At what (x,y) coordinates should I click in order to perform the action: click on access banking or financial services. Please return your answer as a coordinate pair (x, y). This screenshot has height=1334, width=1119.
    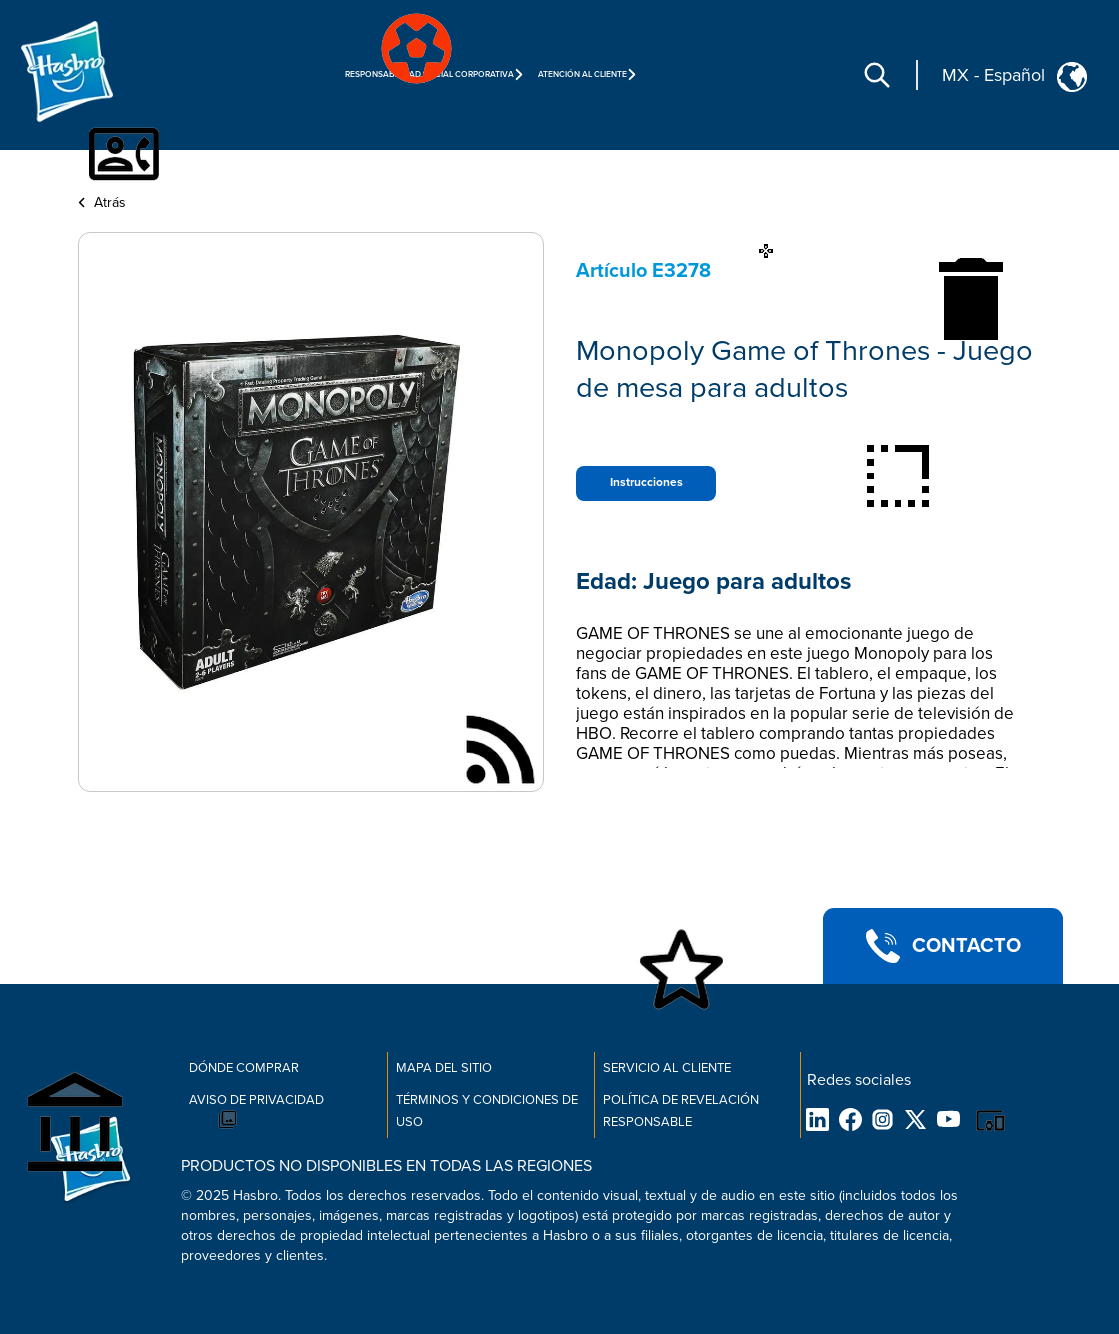
    Looking at the image, I should click on (77, 1126).